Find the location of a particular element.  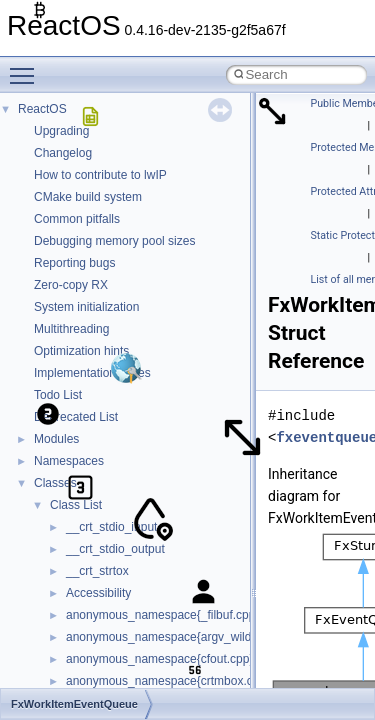

indicates item number 56 in a list or sequence is located at coordinates (195, 670).